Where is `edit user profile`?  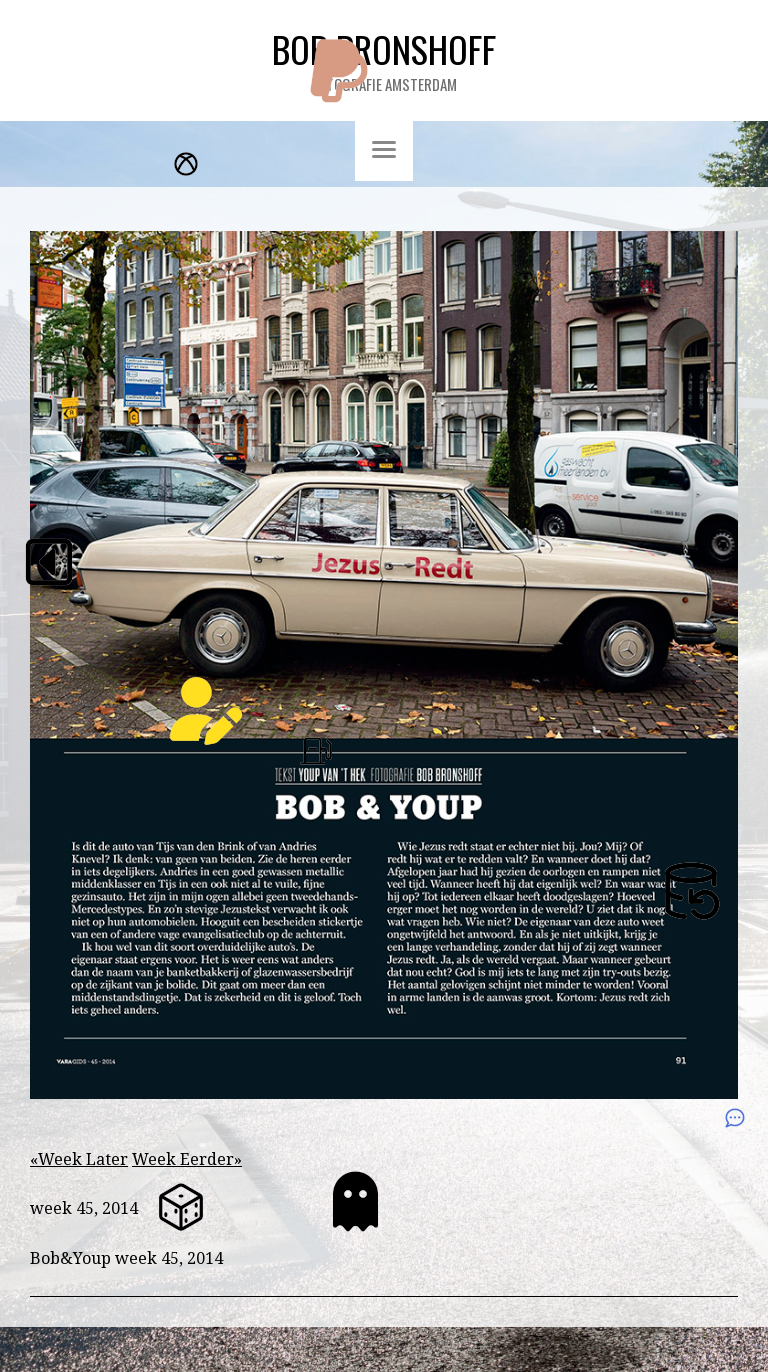
edit user profile is located at coordinates (204, 708).